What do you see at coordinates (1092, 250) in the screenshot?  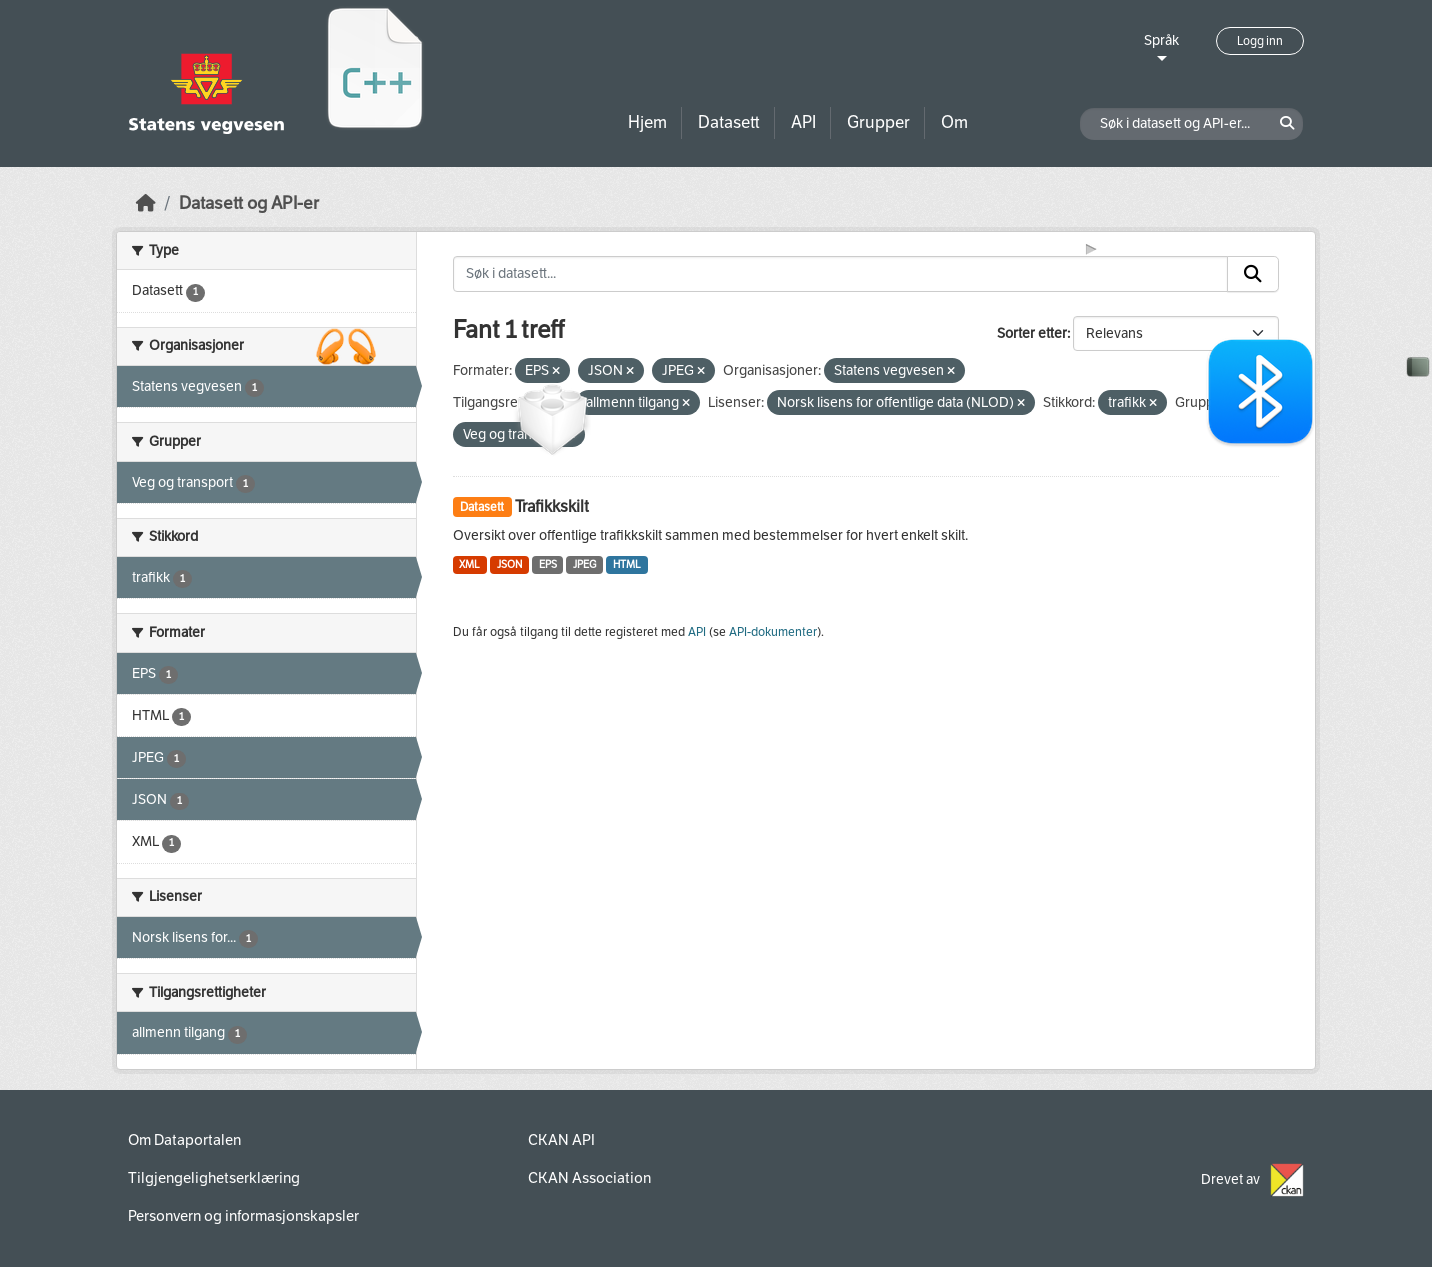 I see `navigate to the next item or section` at bounding box center [1092, 250].